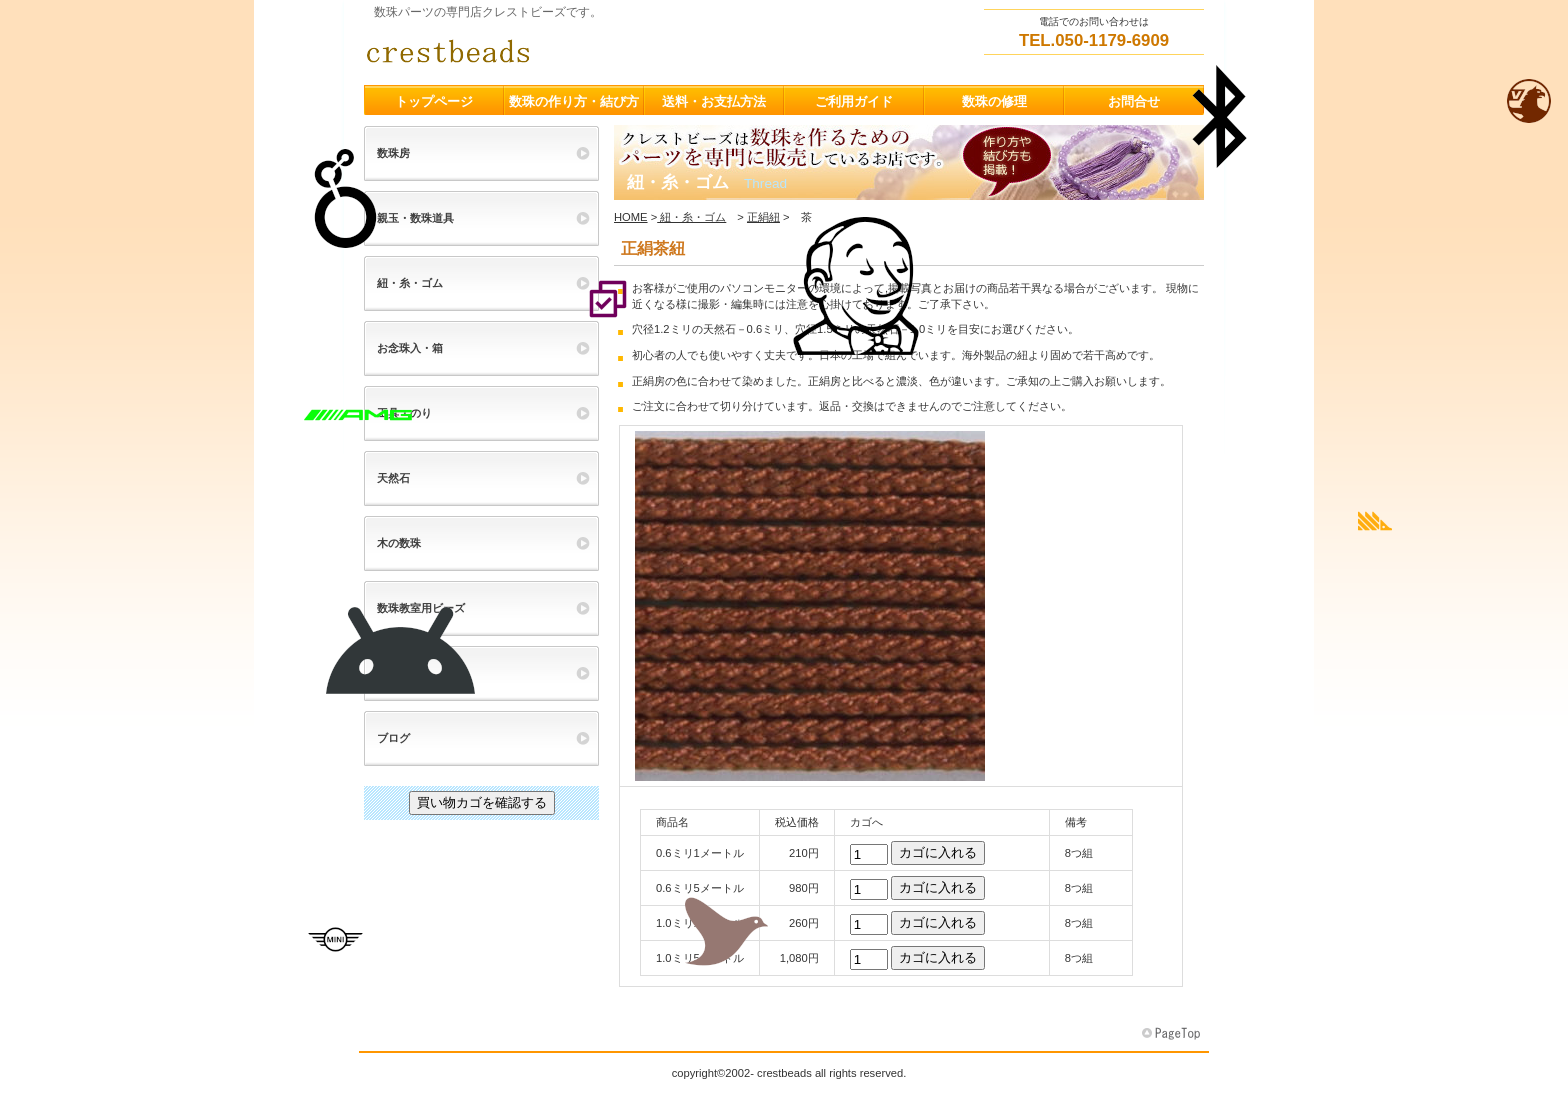  I want to click on fluentd data collector logo, so click(726, 931).